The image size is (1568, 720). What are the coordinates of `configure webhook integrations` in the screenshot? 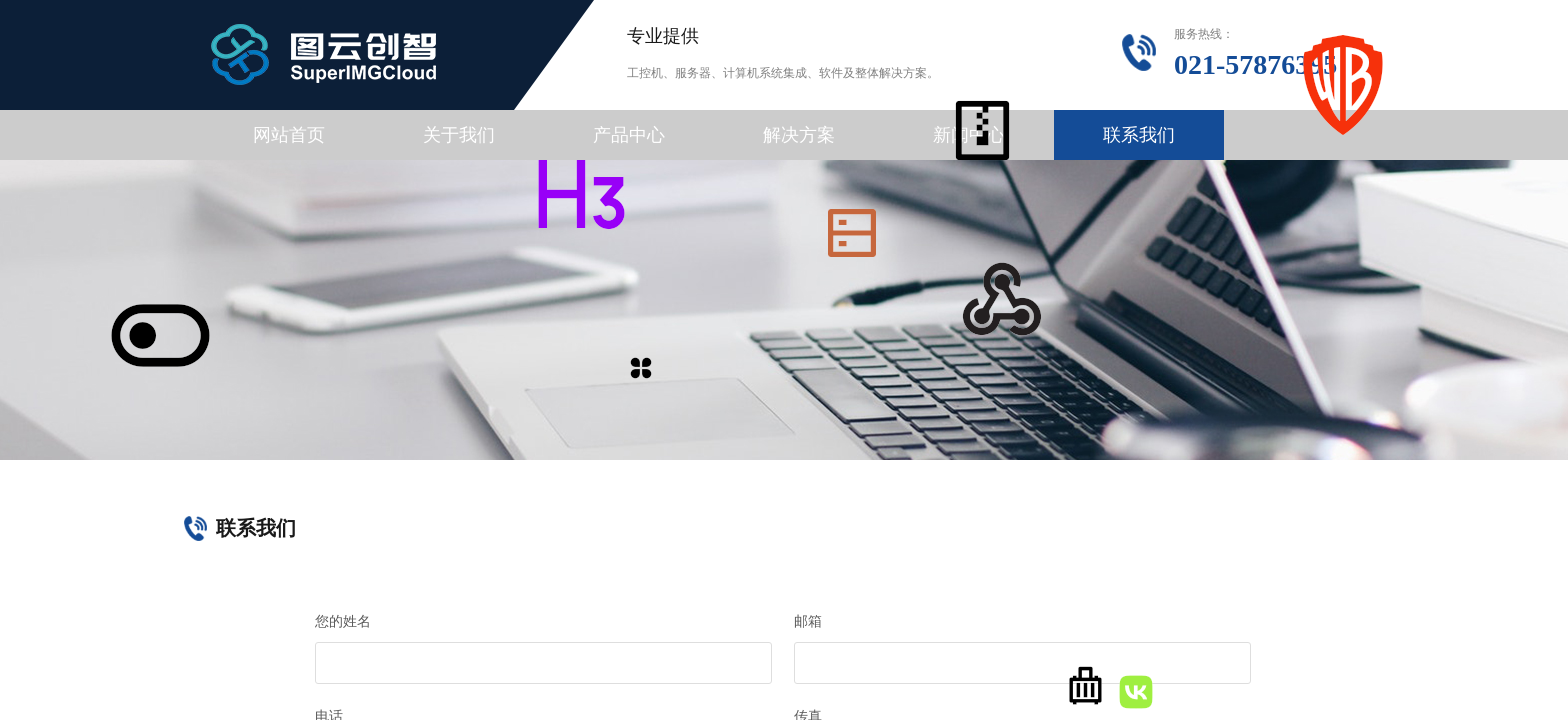 It's located at (1002, 301).